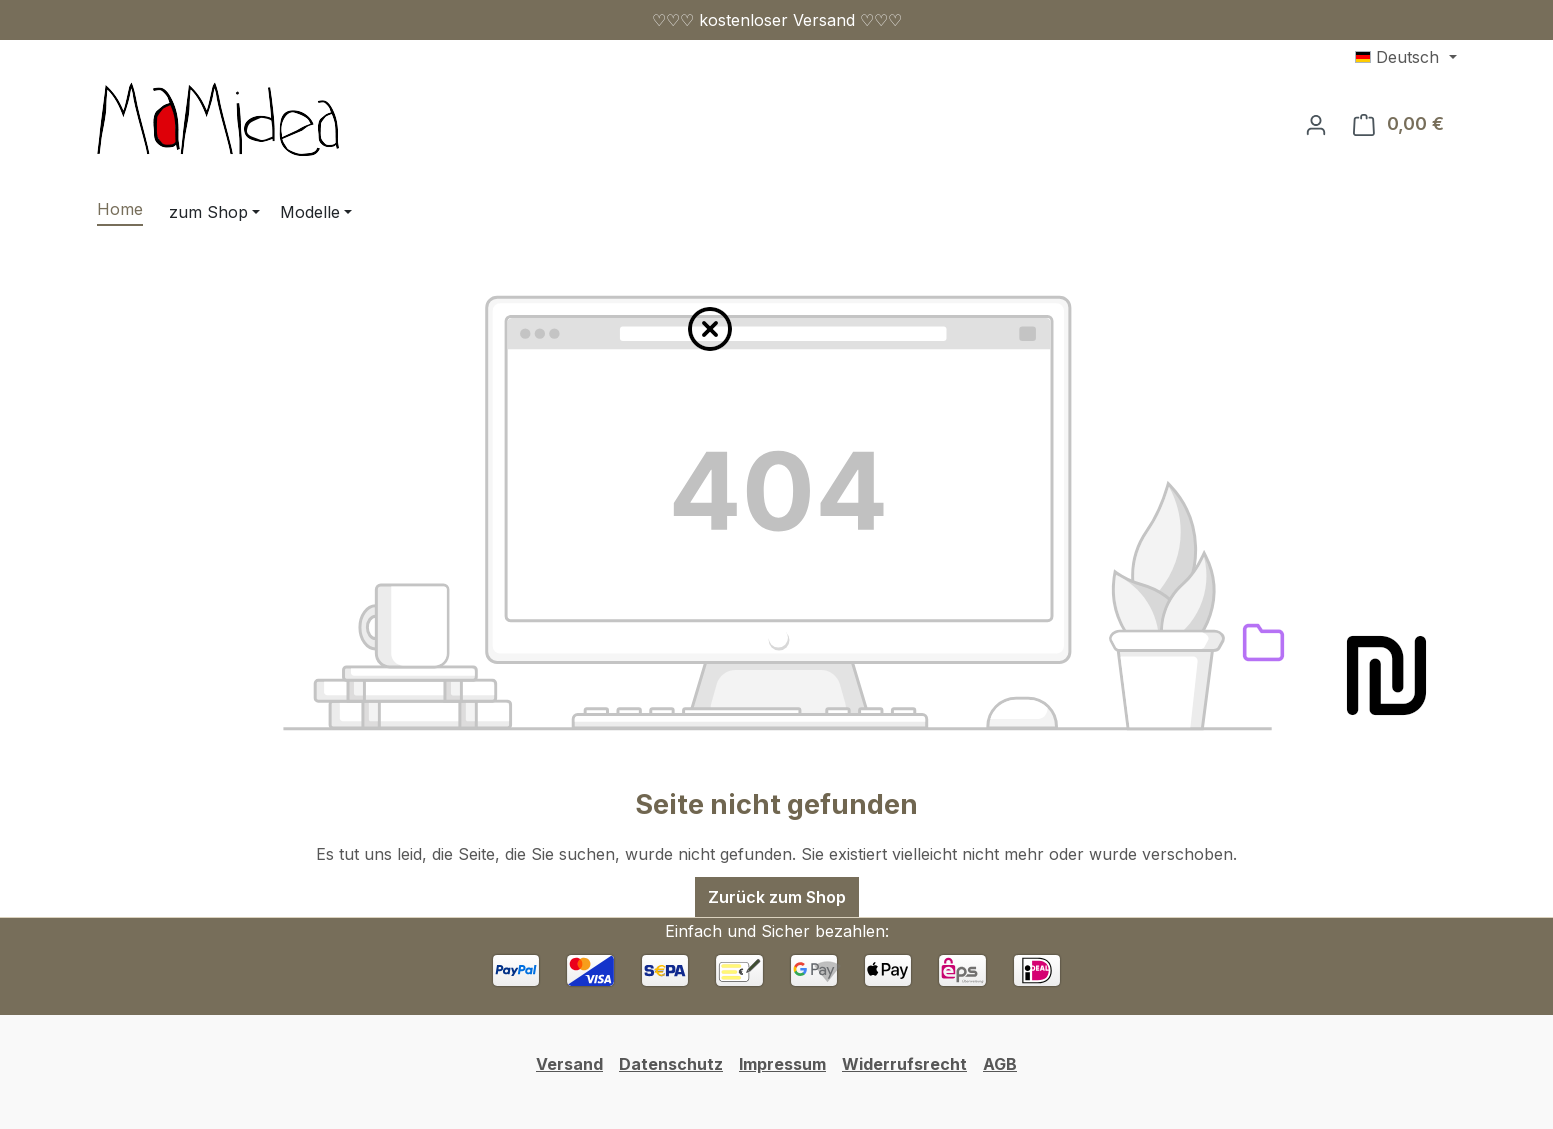 The image size is (1553, 1129). Describe the element at coordinates (710, 329) in the screenshot. I see `close or dismiss a dialog` at that location.